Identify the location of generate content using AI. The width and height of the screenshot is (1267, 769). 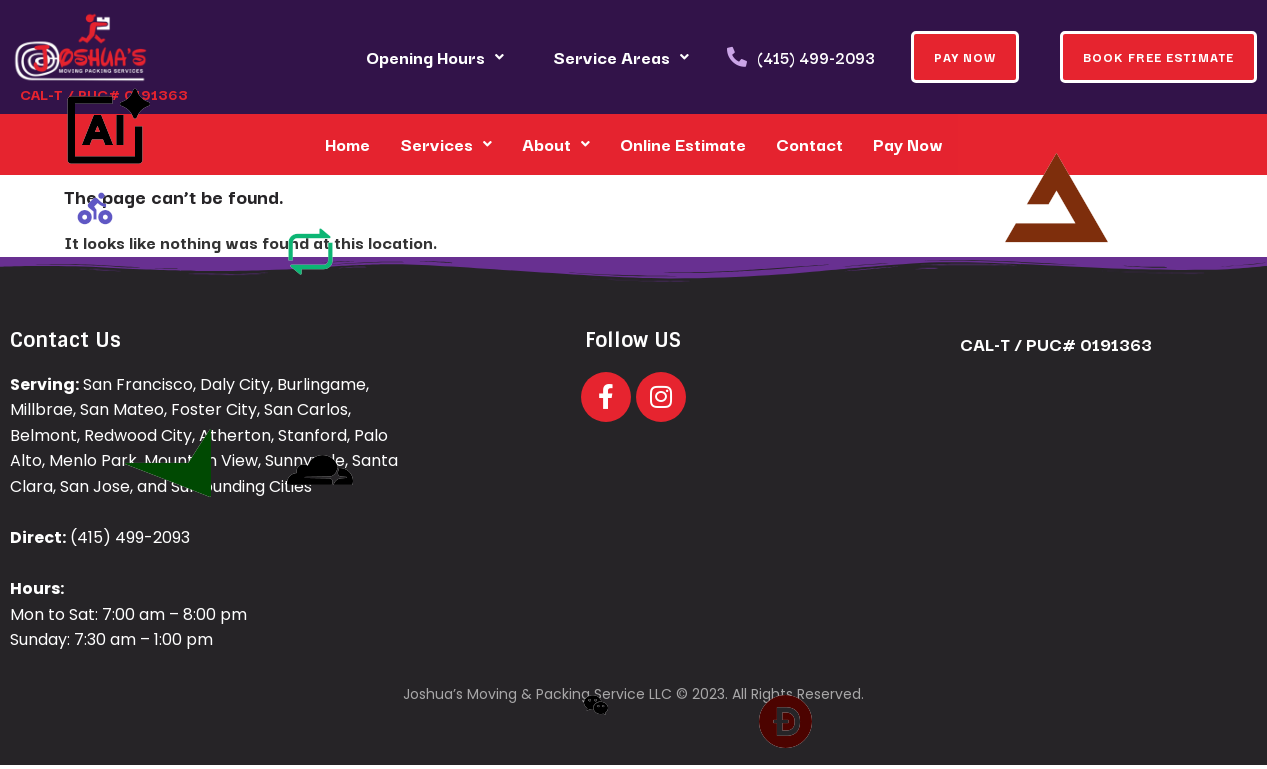
(105, 130).